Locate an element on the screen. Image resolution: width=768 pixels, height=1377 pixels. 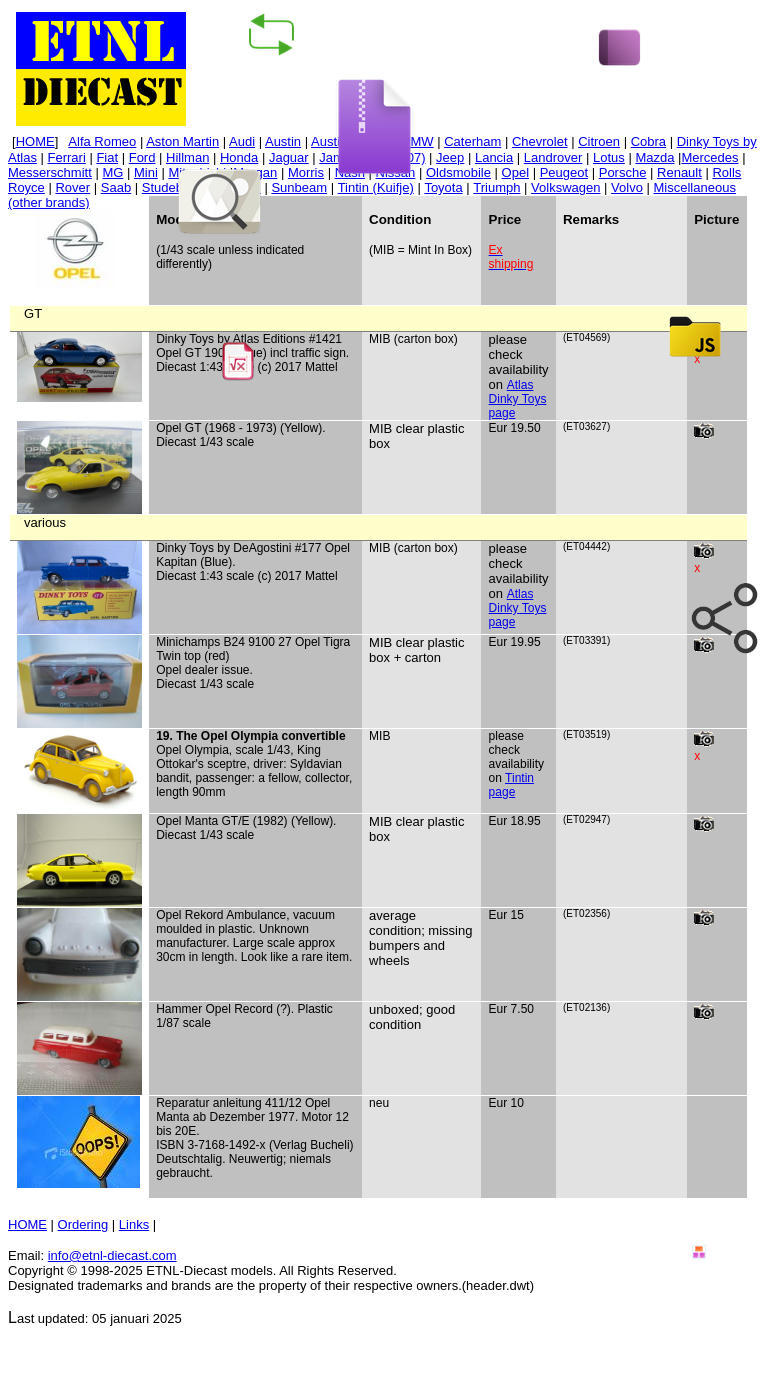
open eye of gnome image viewer is located at coordinates (219, 201).